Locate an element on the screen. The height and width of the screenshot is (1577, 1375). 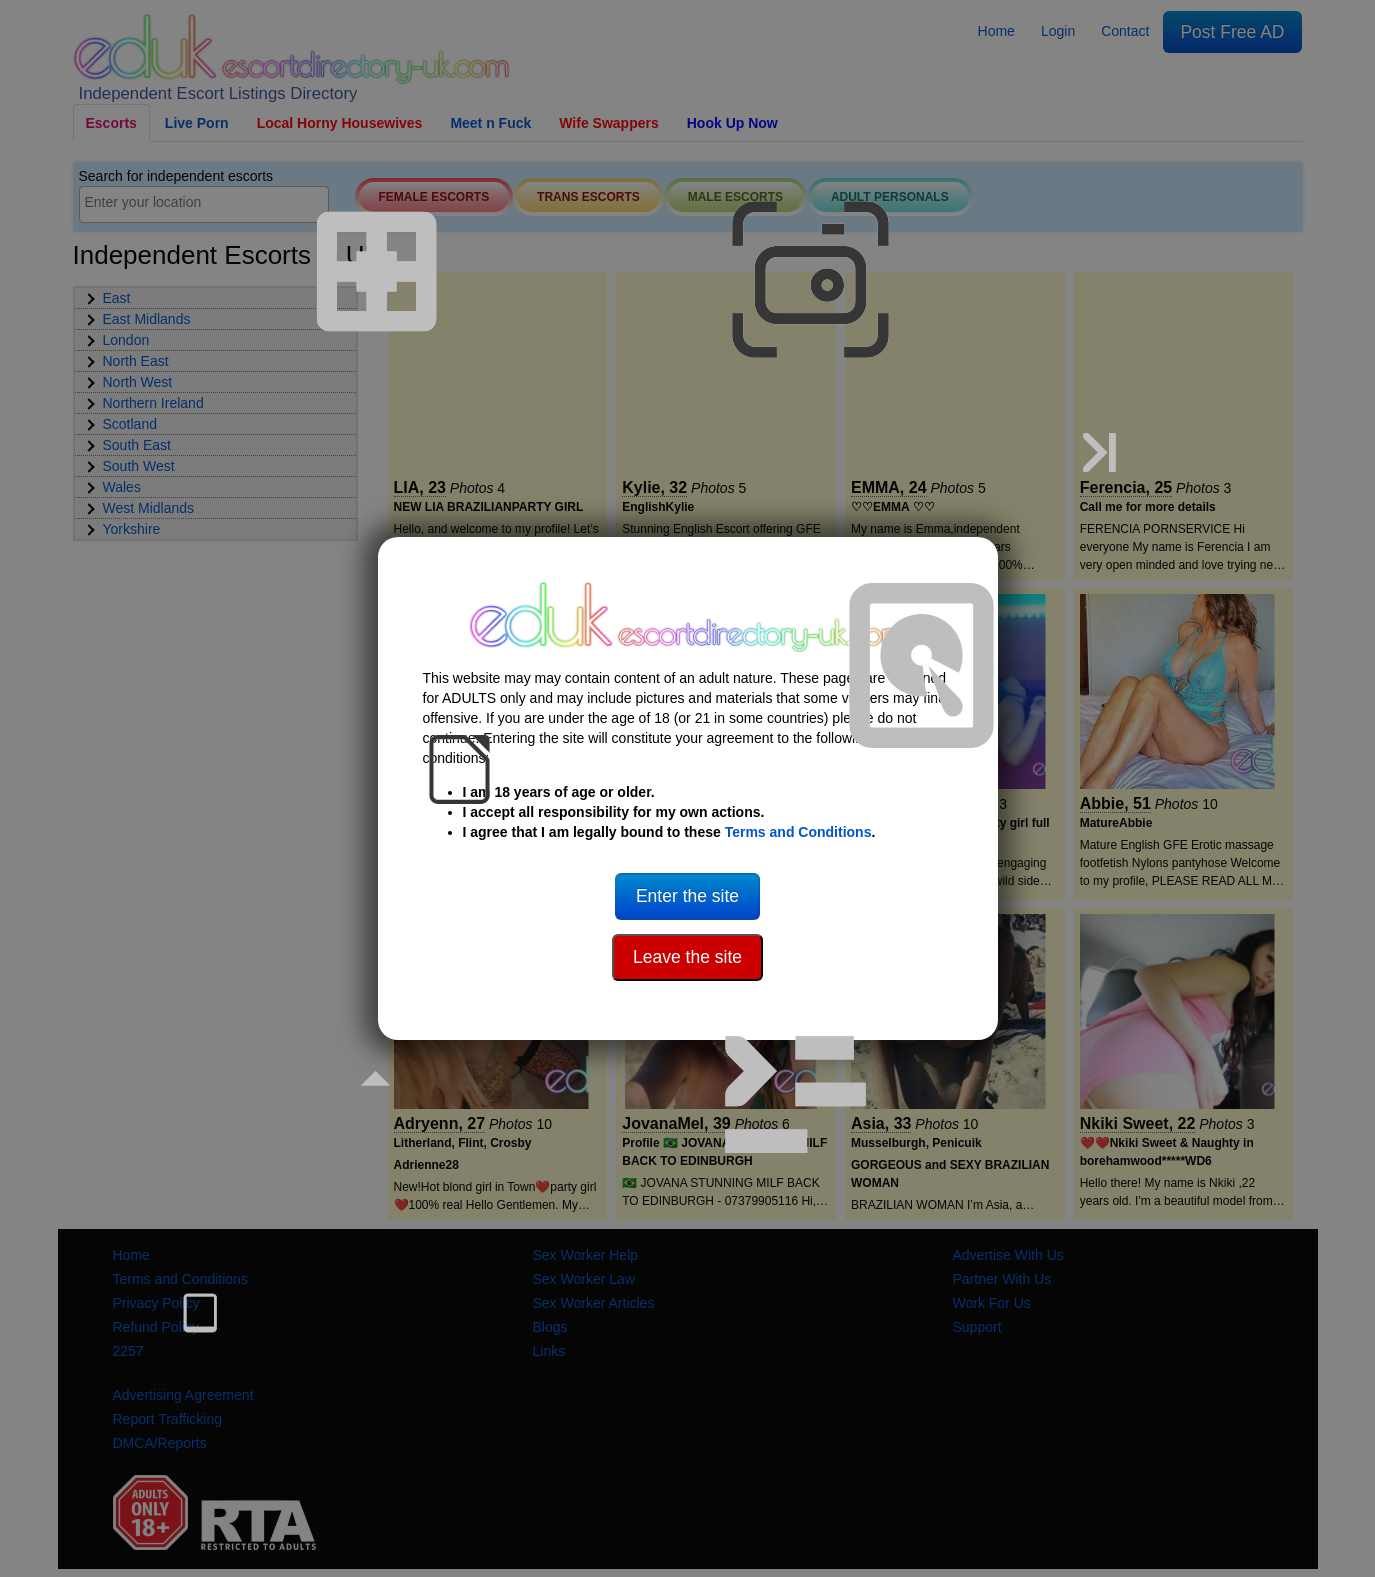
take a screenshot is located at coordinates (810, 279).